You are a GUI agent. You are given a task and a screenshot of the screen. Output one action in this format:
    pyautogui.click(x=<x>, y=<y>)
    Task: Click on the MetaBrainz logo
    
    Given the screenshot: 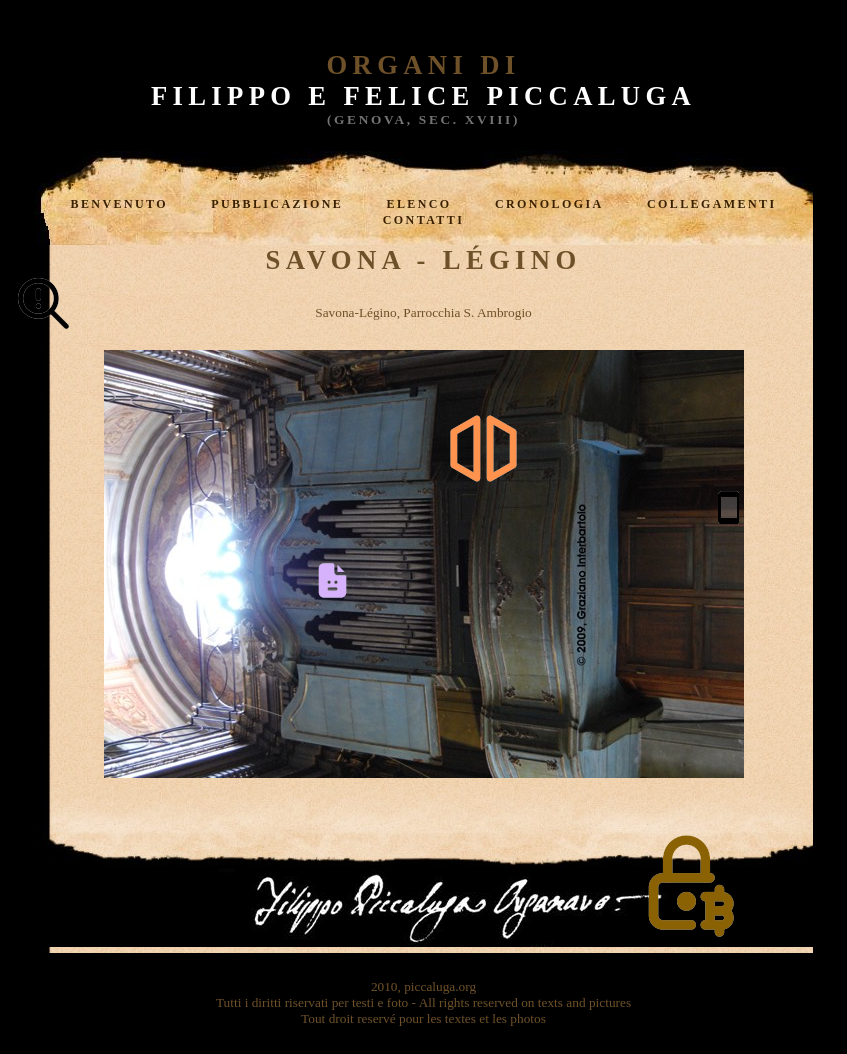 What is the action you would take?
    pyautogui.click(x=483, y=448)
    